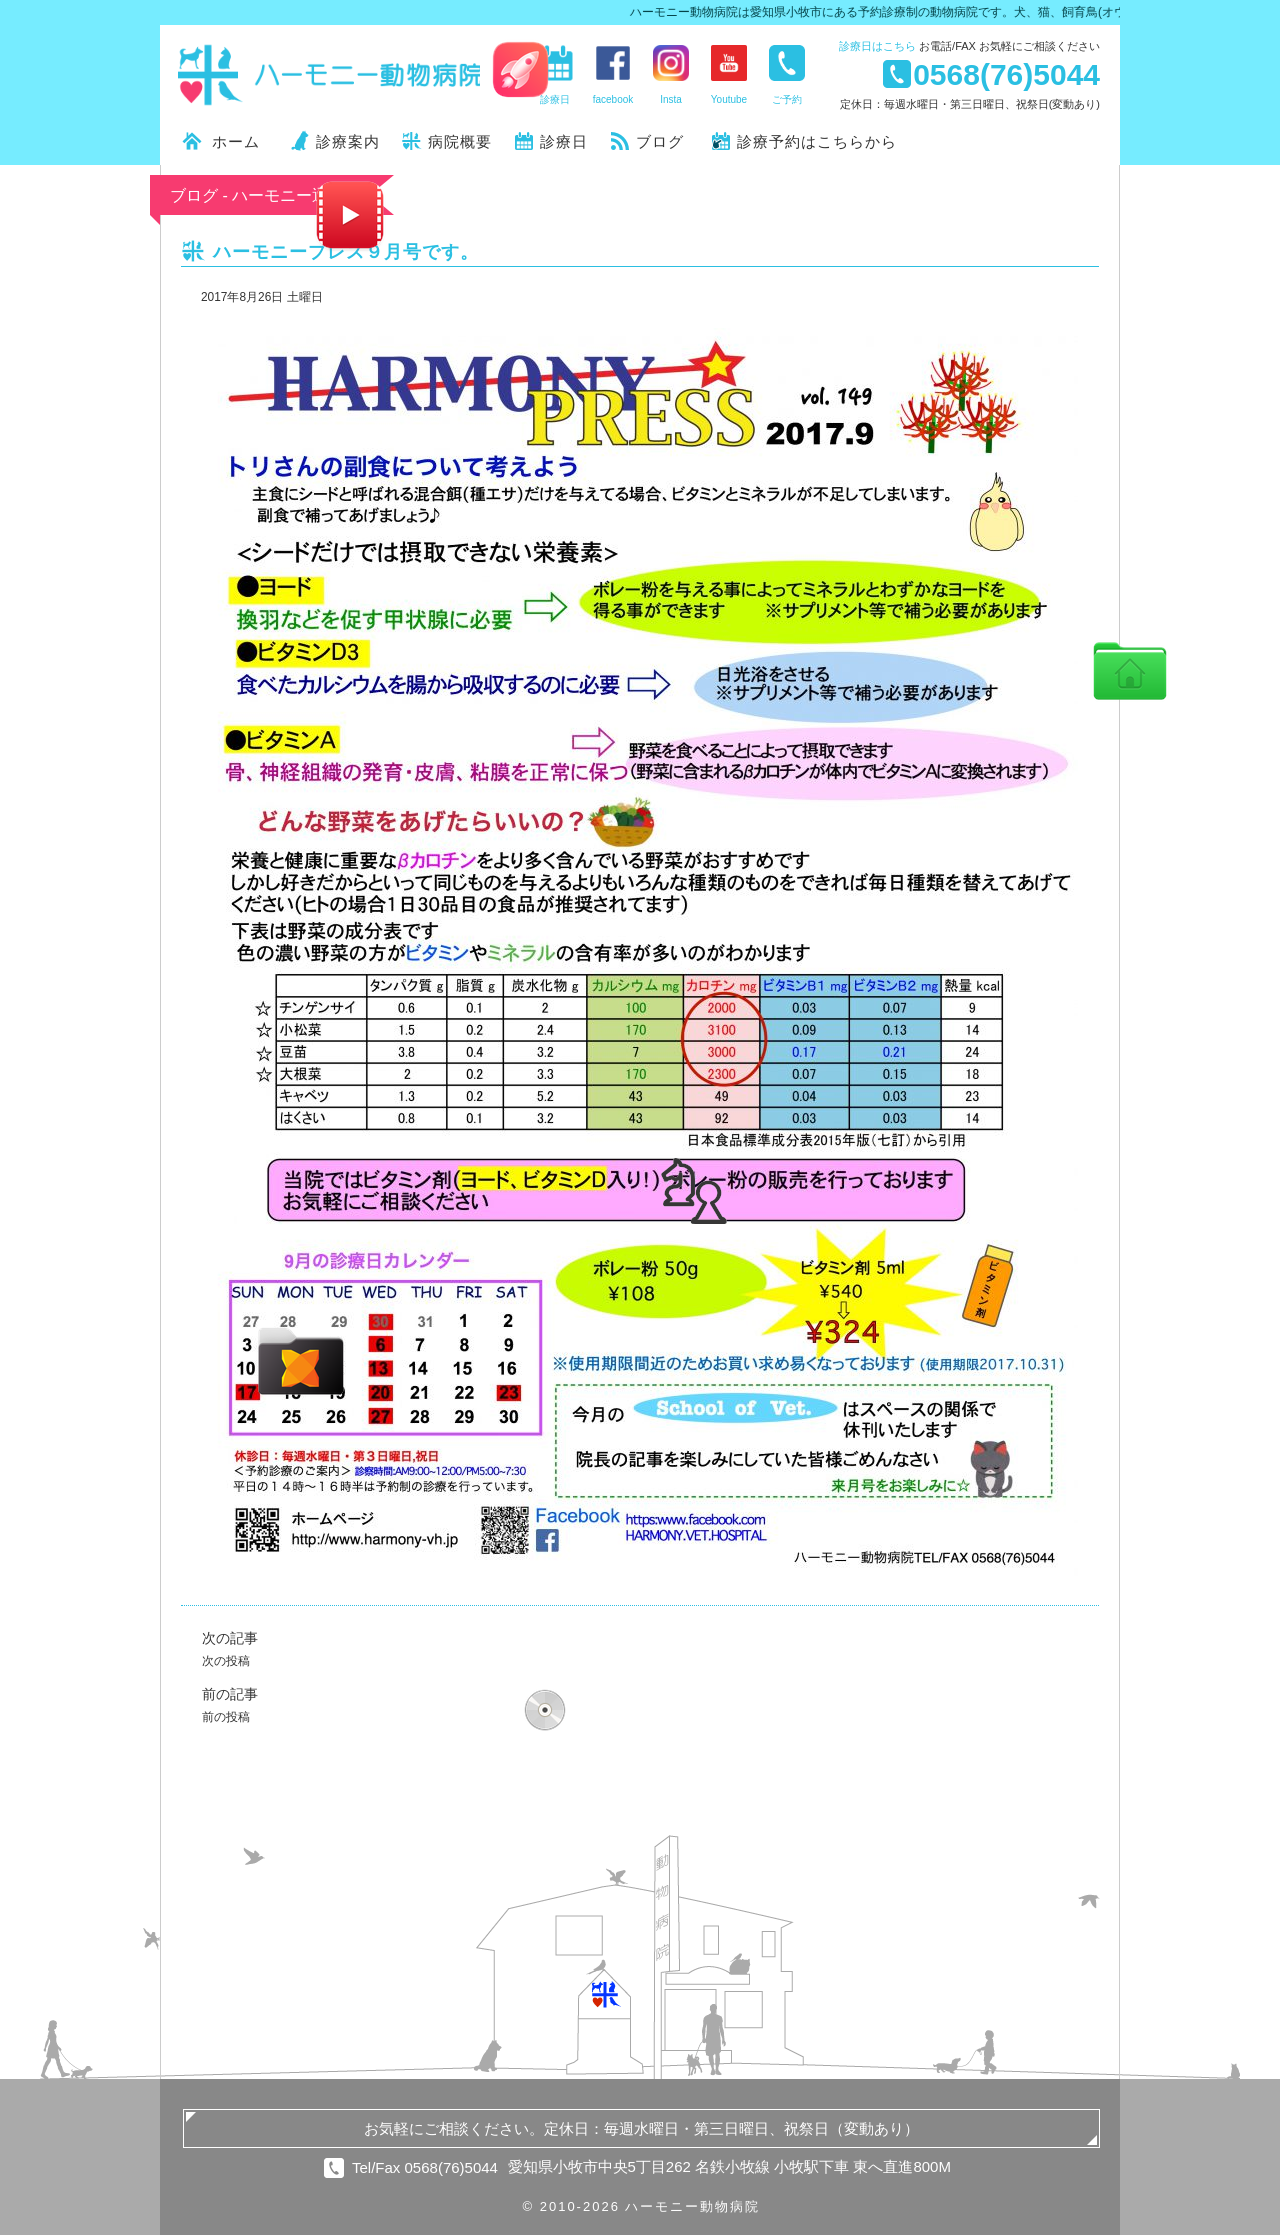 The image size is (1280, 2235). I want to click on launch the games app, so click(520, 69).